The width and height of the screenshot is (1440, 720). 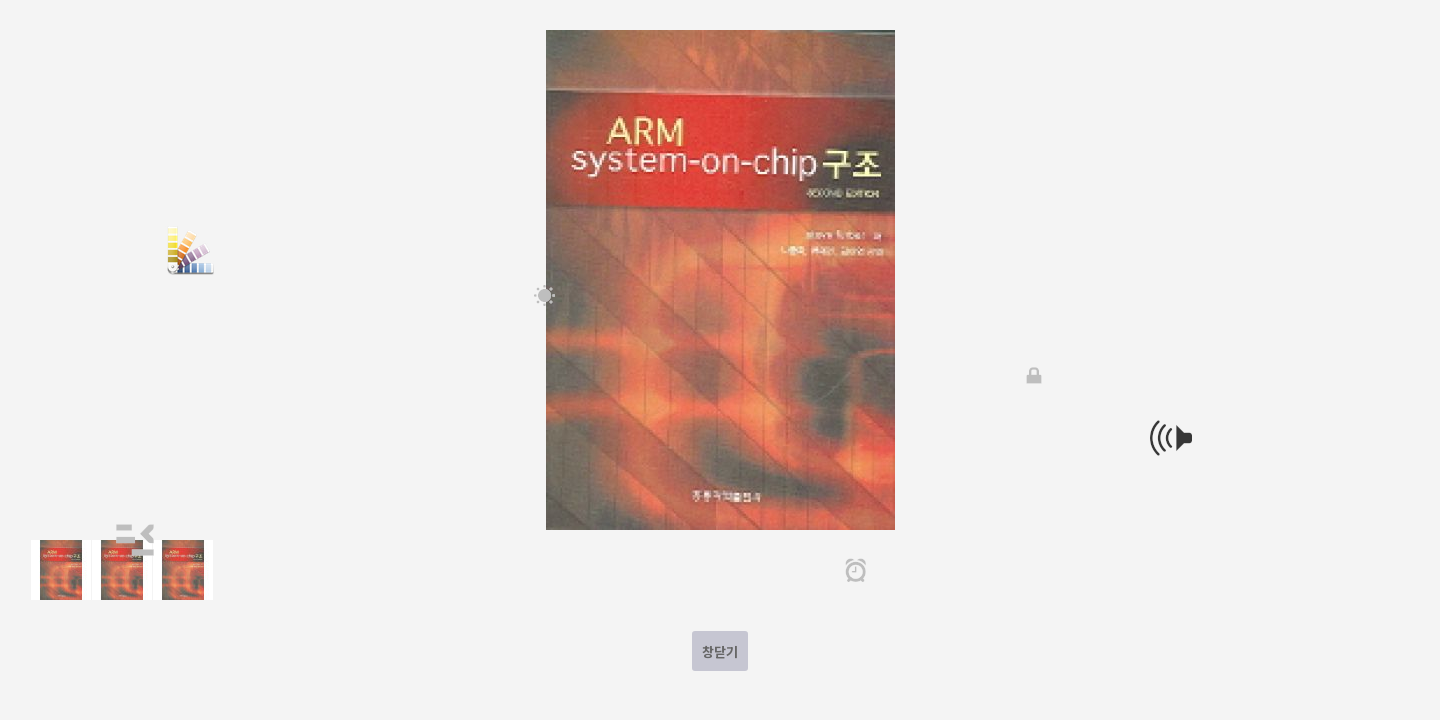 I want to click on indicates an active alarm is set, so click(x=856, y=569).